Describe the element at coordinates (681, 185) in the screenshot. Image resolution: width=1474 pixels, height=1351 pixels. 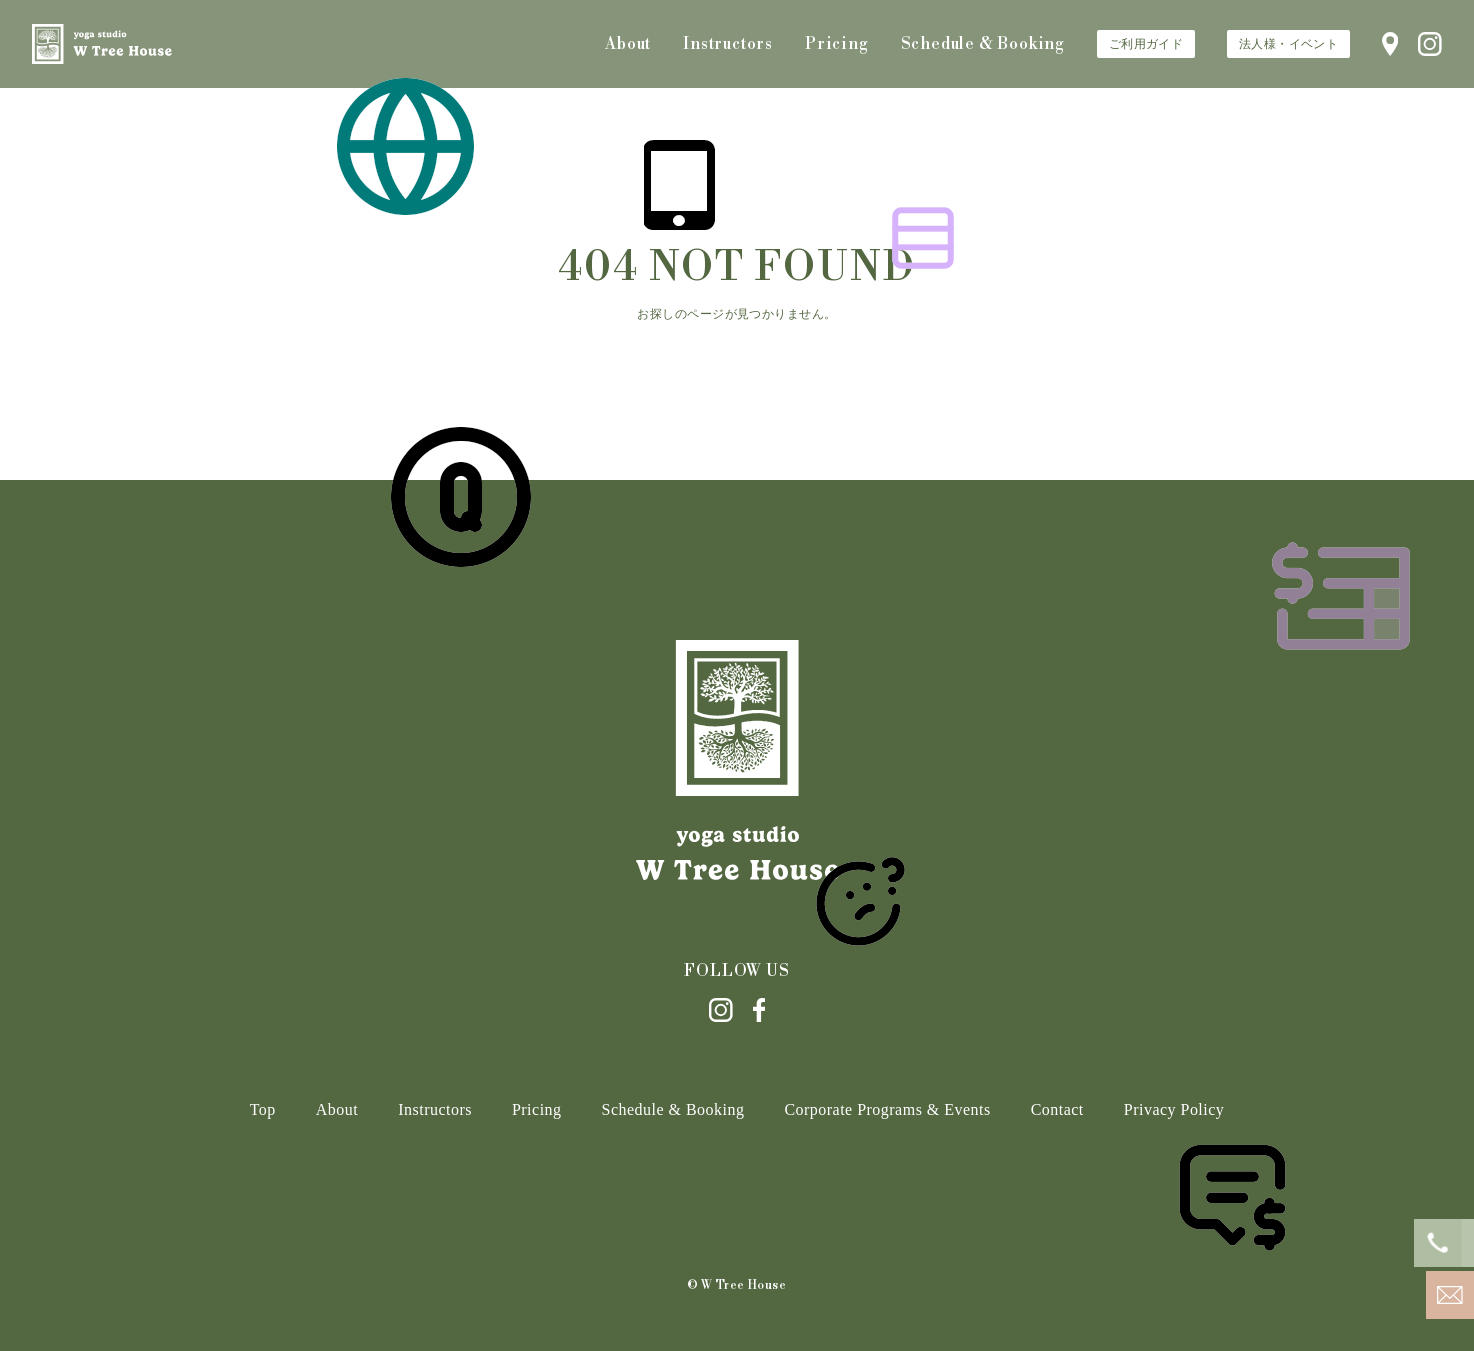
I see `switch to tablet view or mode` at that location.